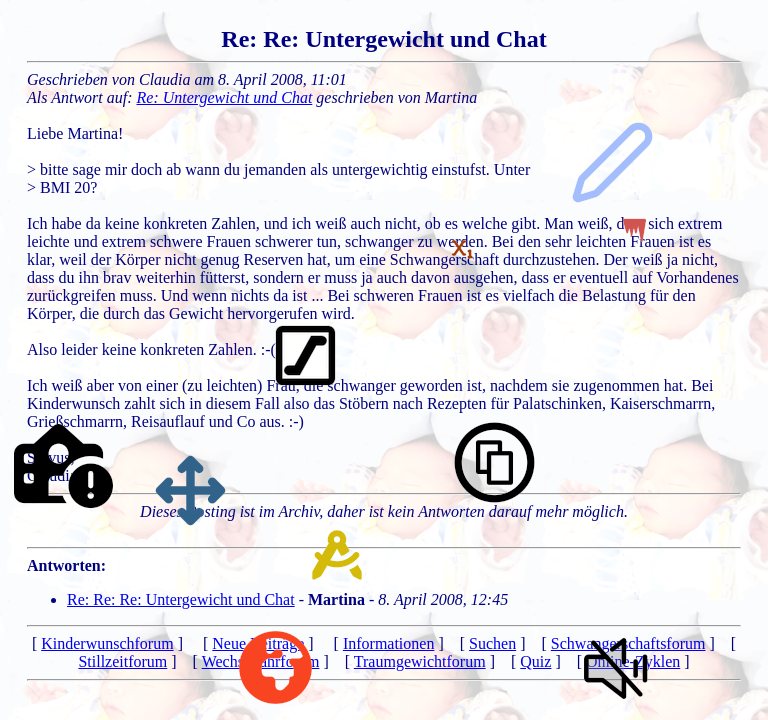 The width and height of the screenshot is (768, 720). Describe the element at coordinates (63, 463) in the screenshot. I see `school alert or warning notification` at that location.